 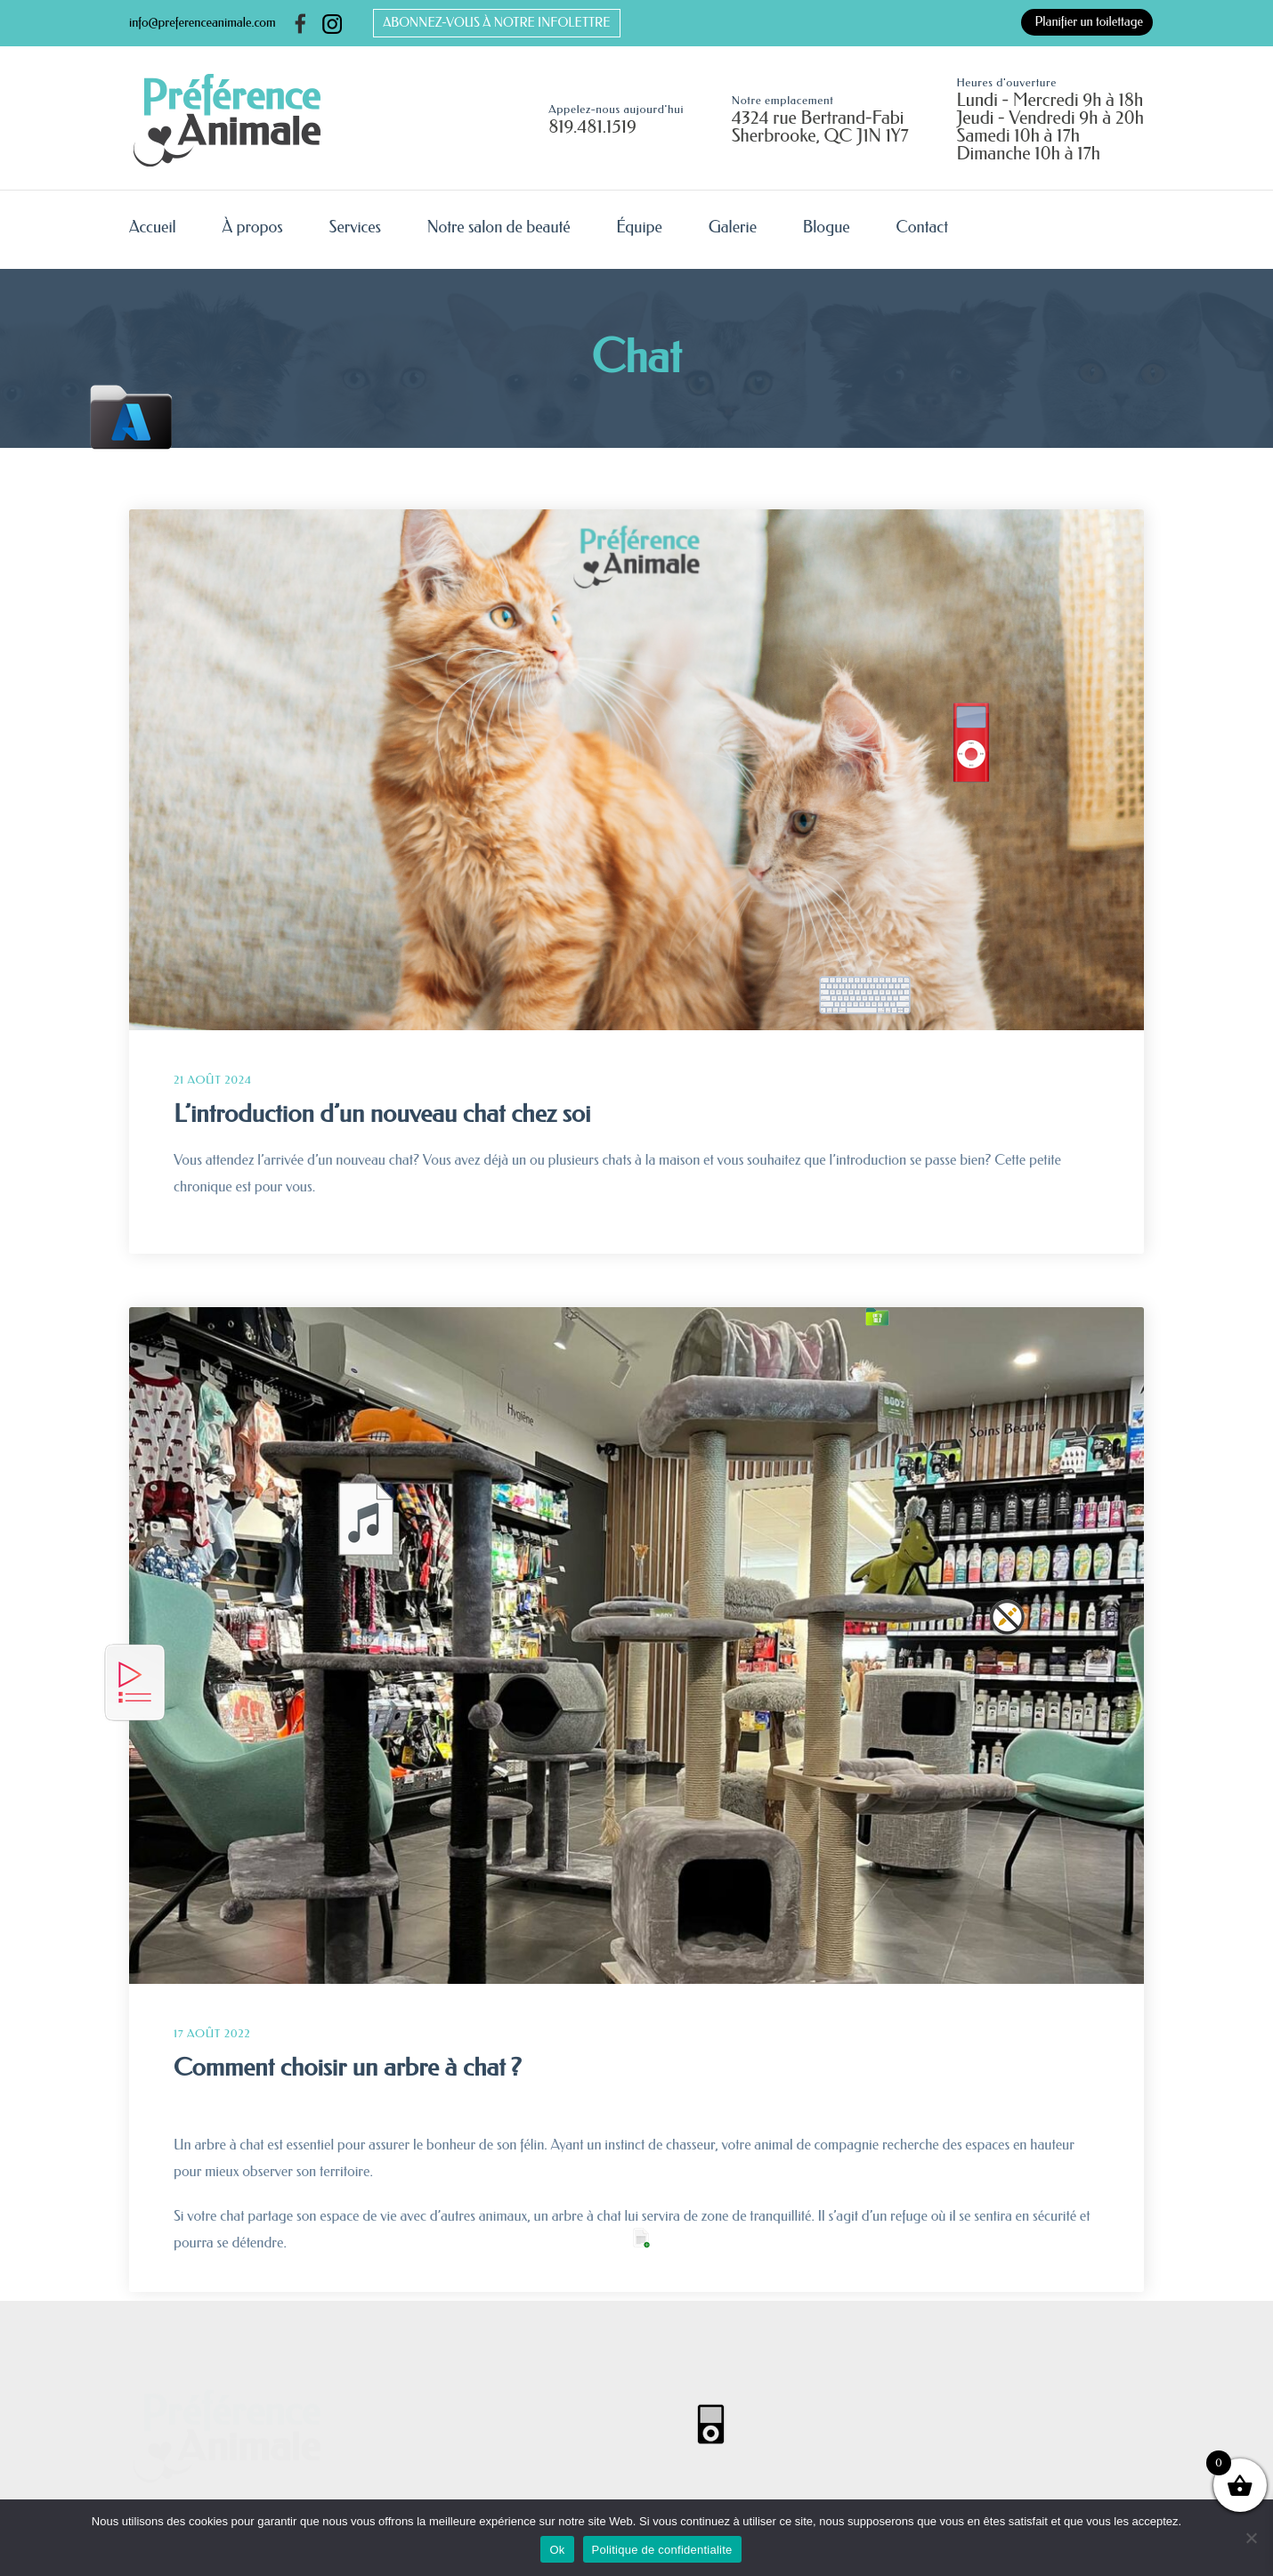 I want to click on create a new text document, so click(x=641, y=2238).